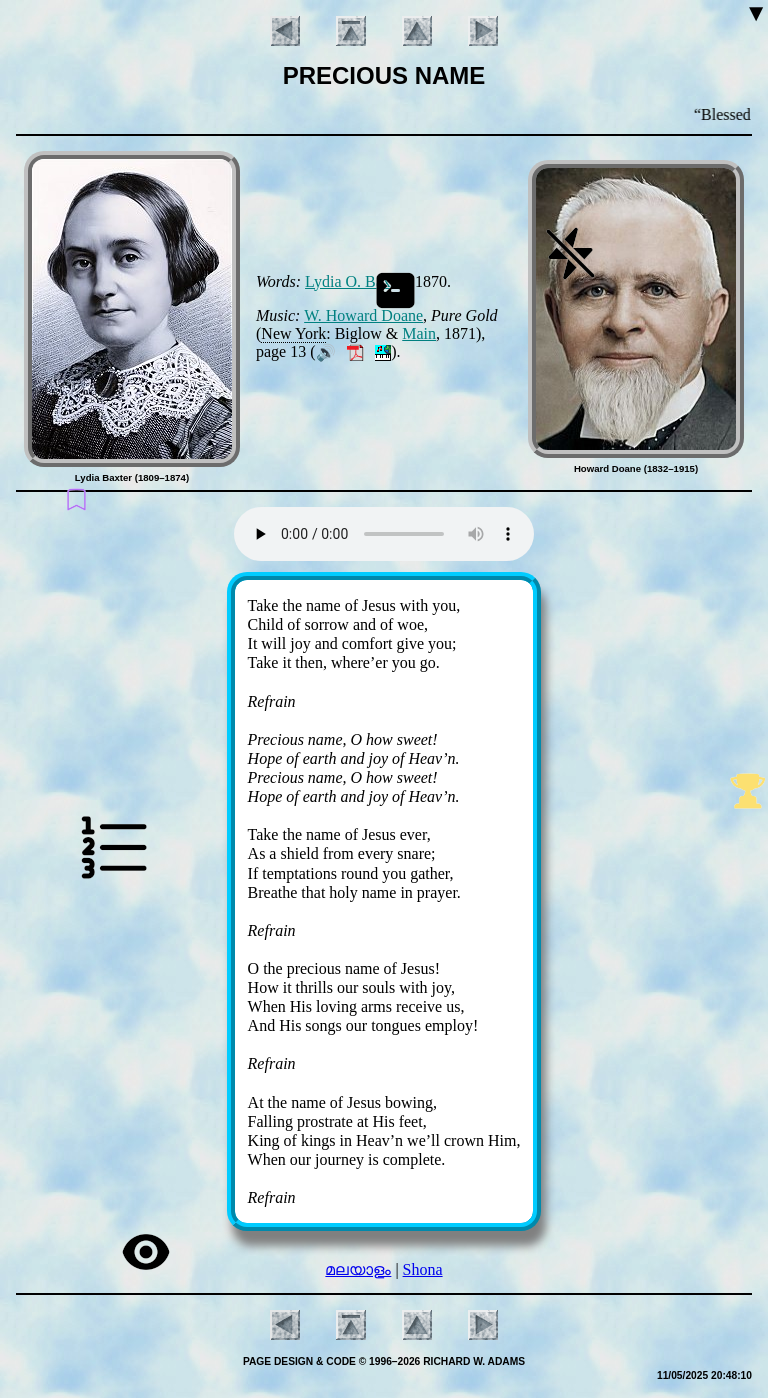  Describe the element at coordinates (76, 499) in the screenshot. I see `save this item for later` at that location.